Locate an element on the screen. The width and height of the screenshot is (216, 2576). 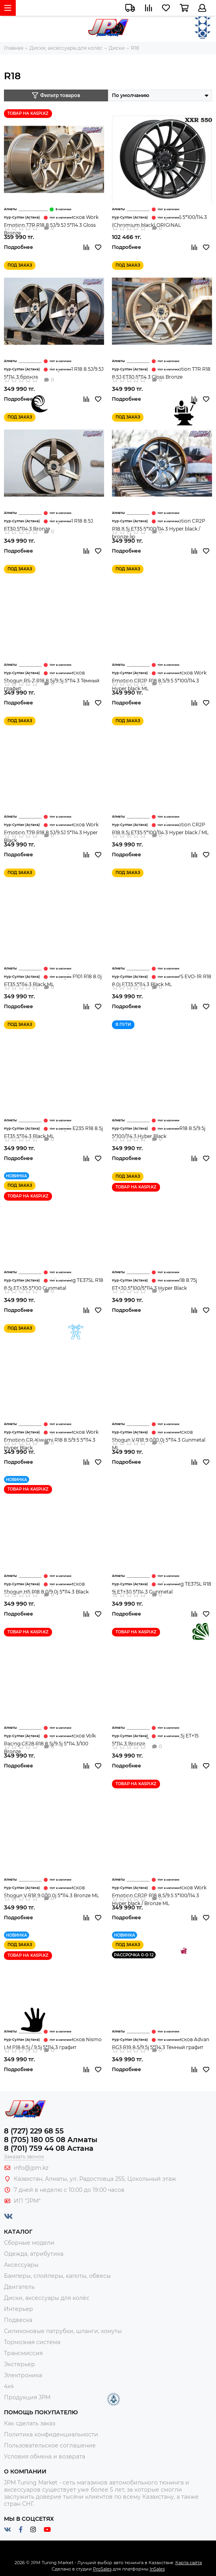
indicates power grid or electrical infrastructure is located at coordinates (76, 1332).